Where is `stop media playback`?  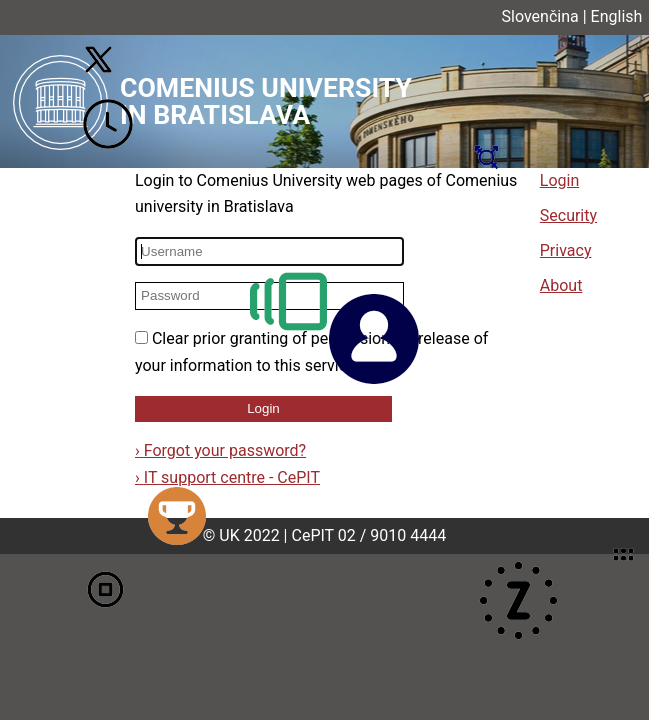
stop media playback is located at coordinates (105, 589).